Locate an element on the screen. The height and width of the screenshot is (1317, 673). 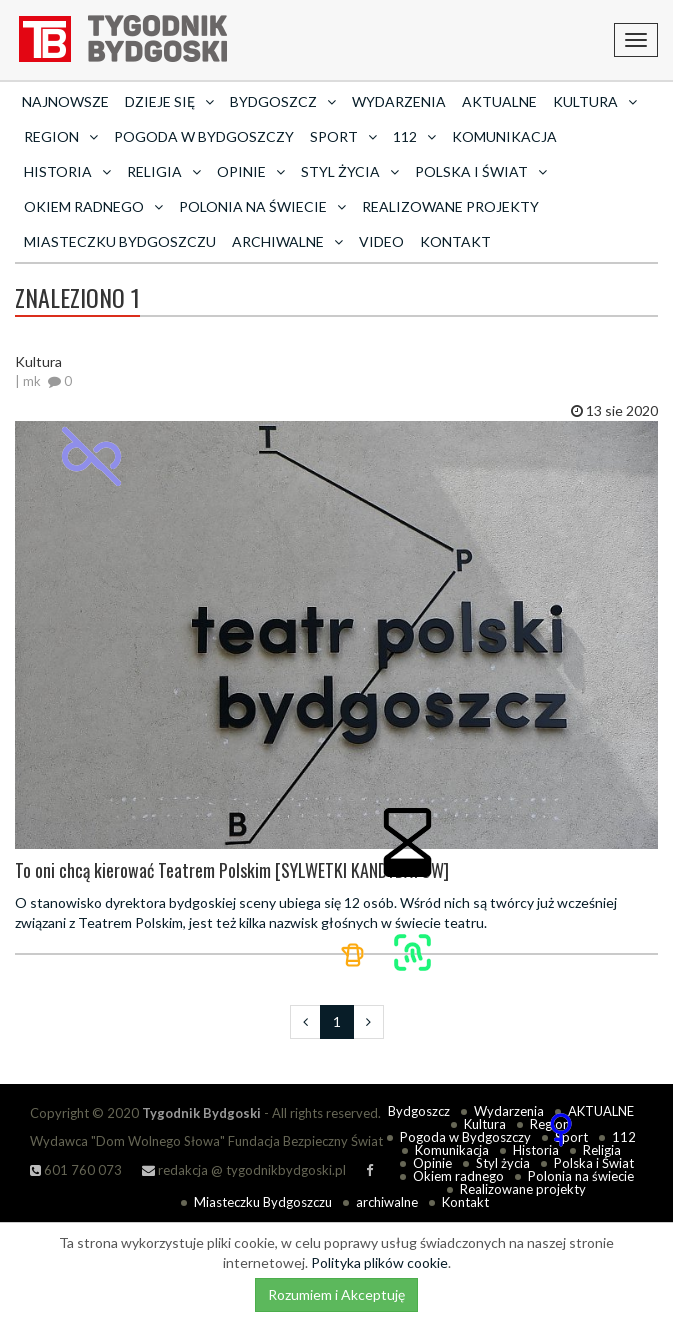
indicates time is running low is located at coordinates (407, 842).